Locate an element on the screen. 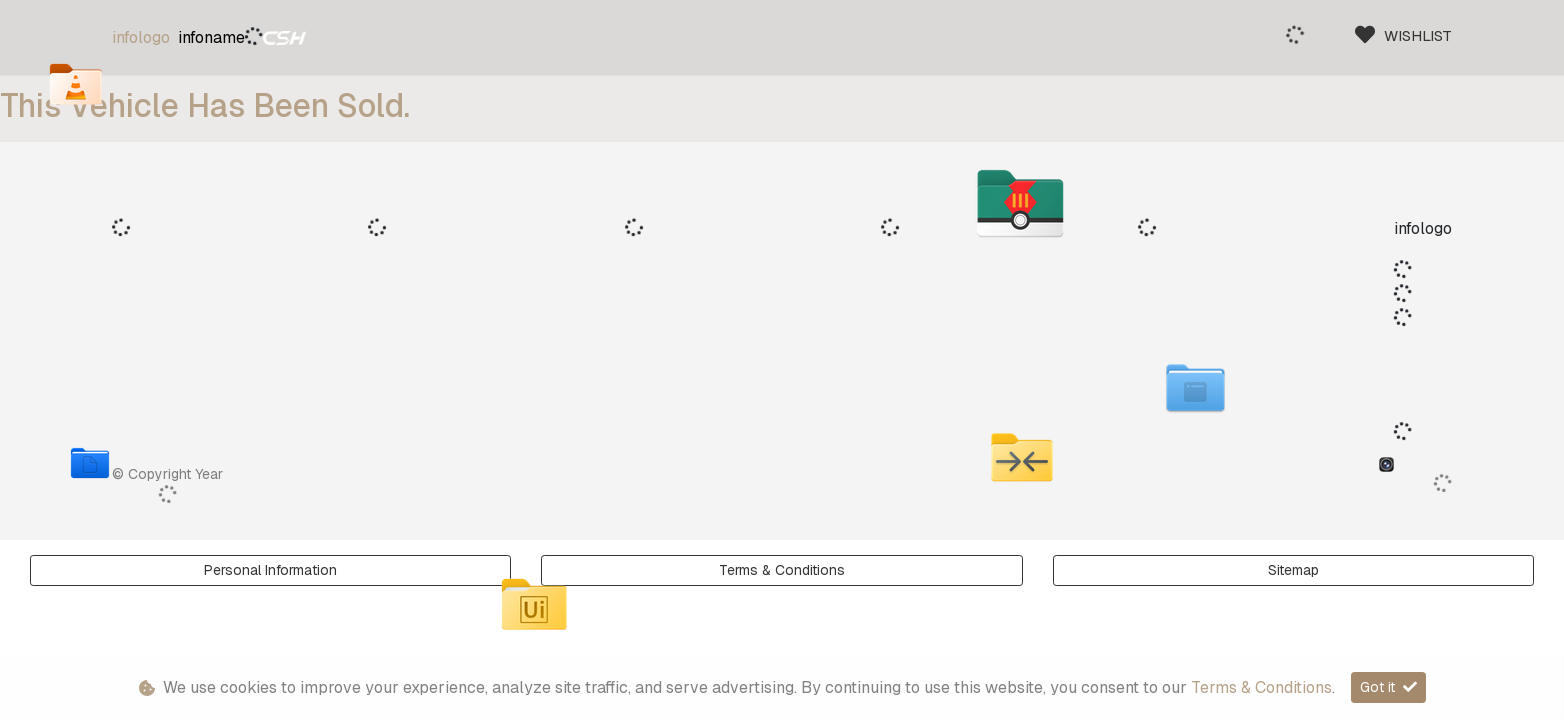 This screenshot has width=1564, height=720. open UiPath project files folder is located at coordinates (534, 606).